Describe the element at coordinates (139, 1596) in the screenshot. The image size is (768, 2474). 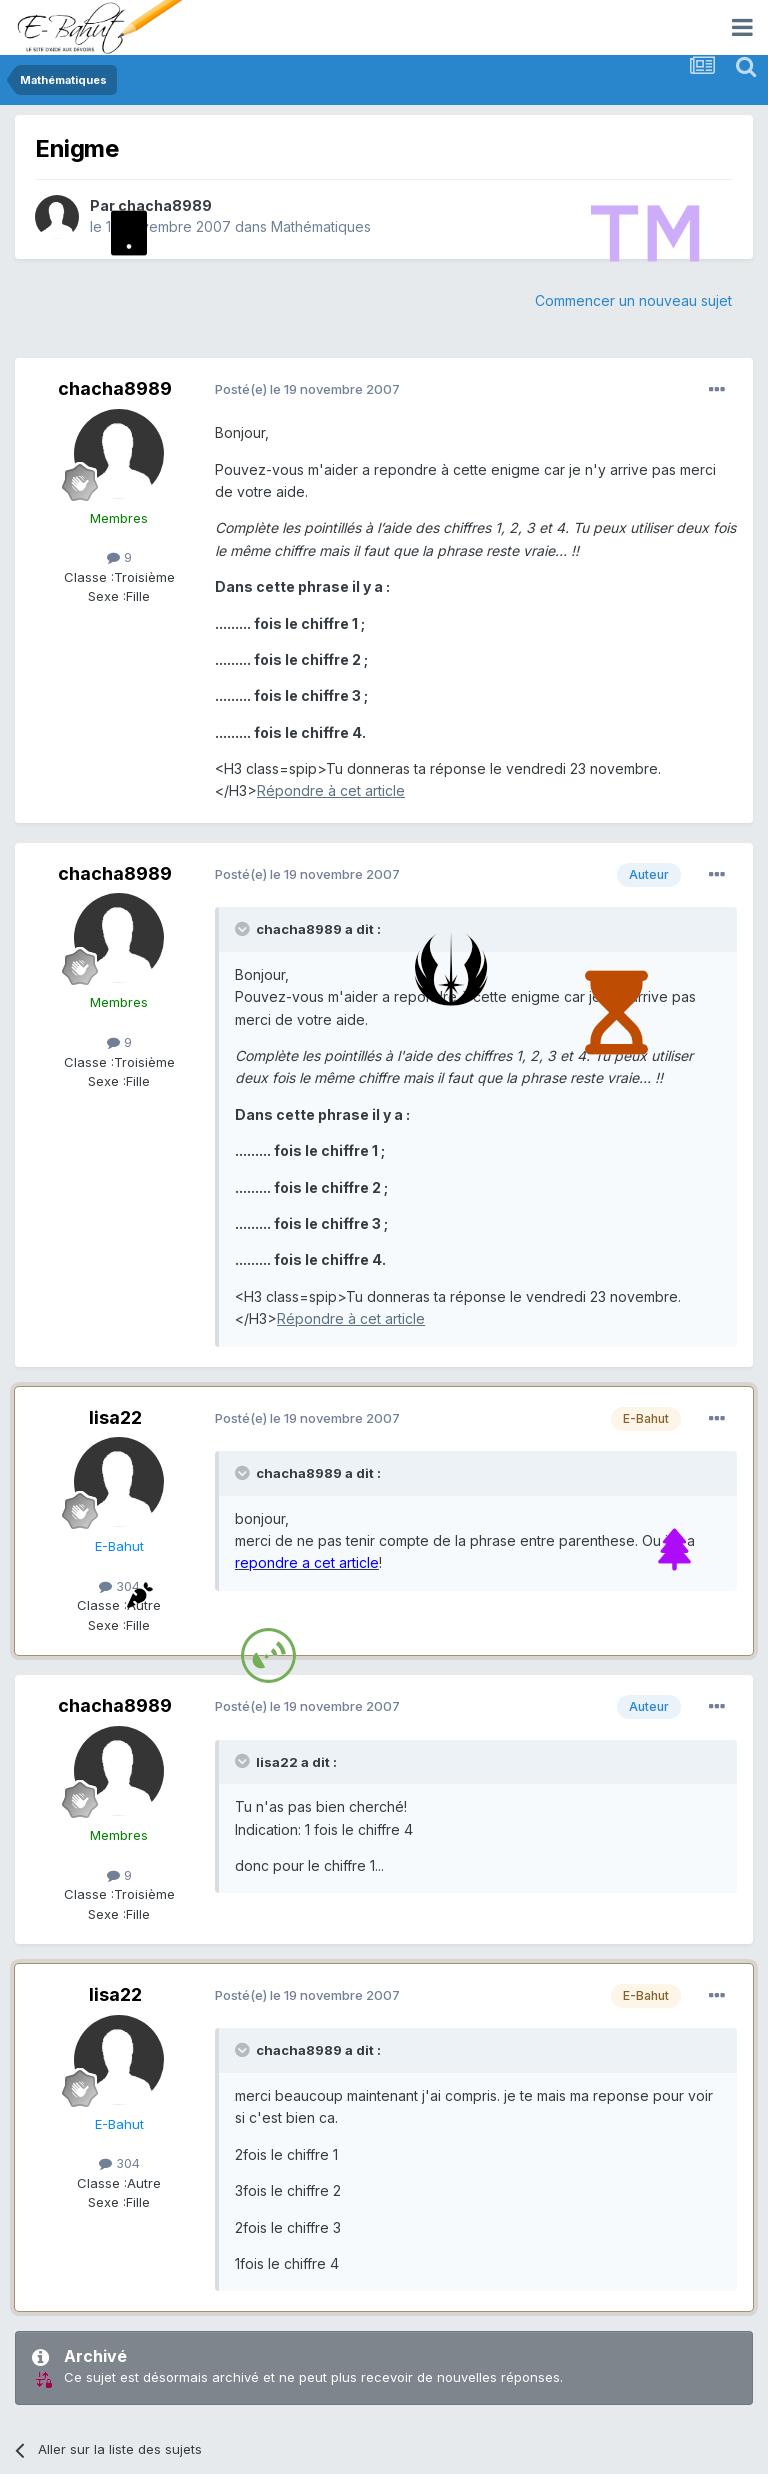
I see `browse vegetable or produce category` at that location.